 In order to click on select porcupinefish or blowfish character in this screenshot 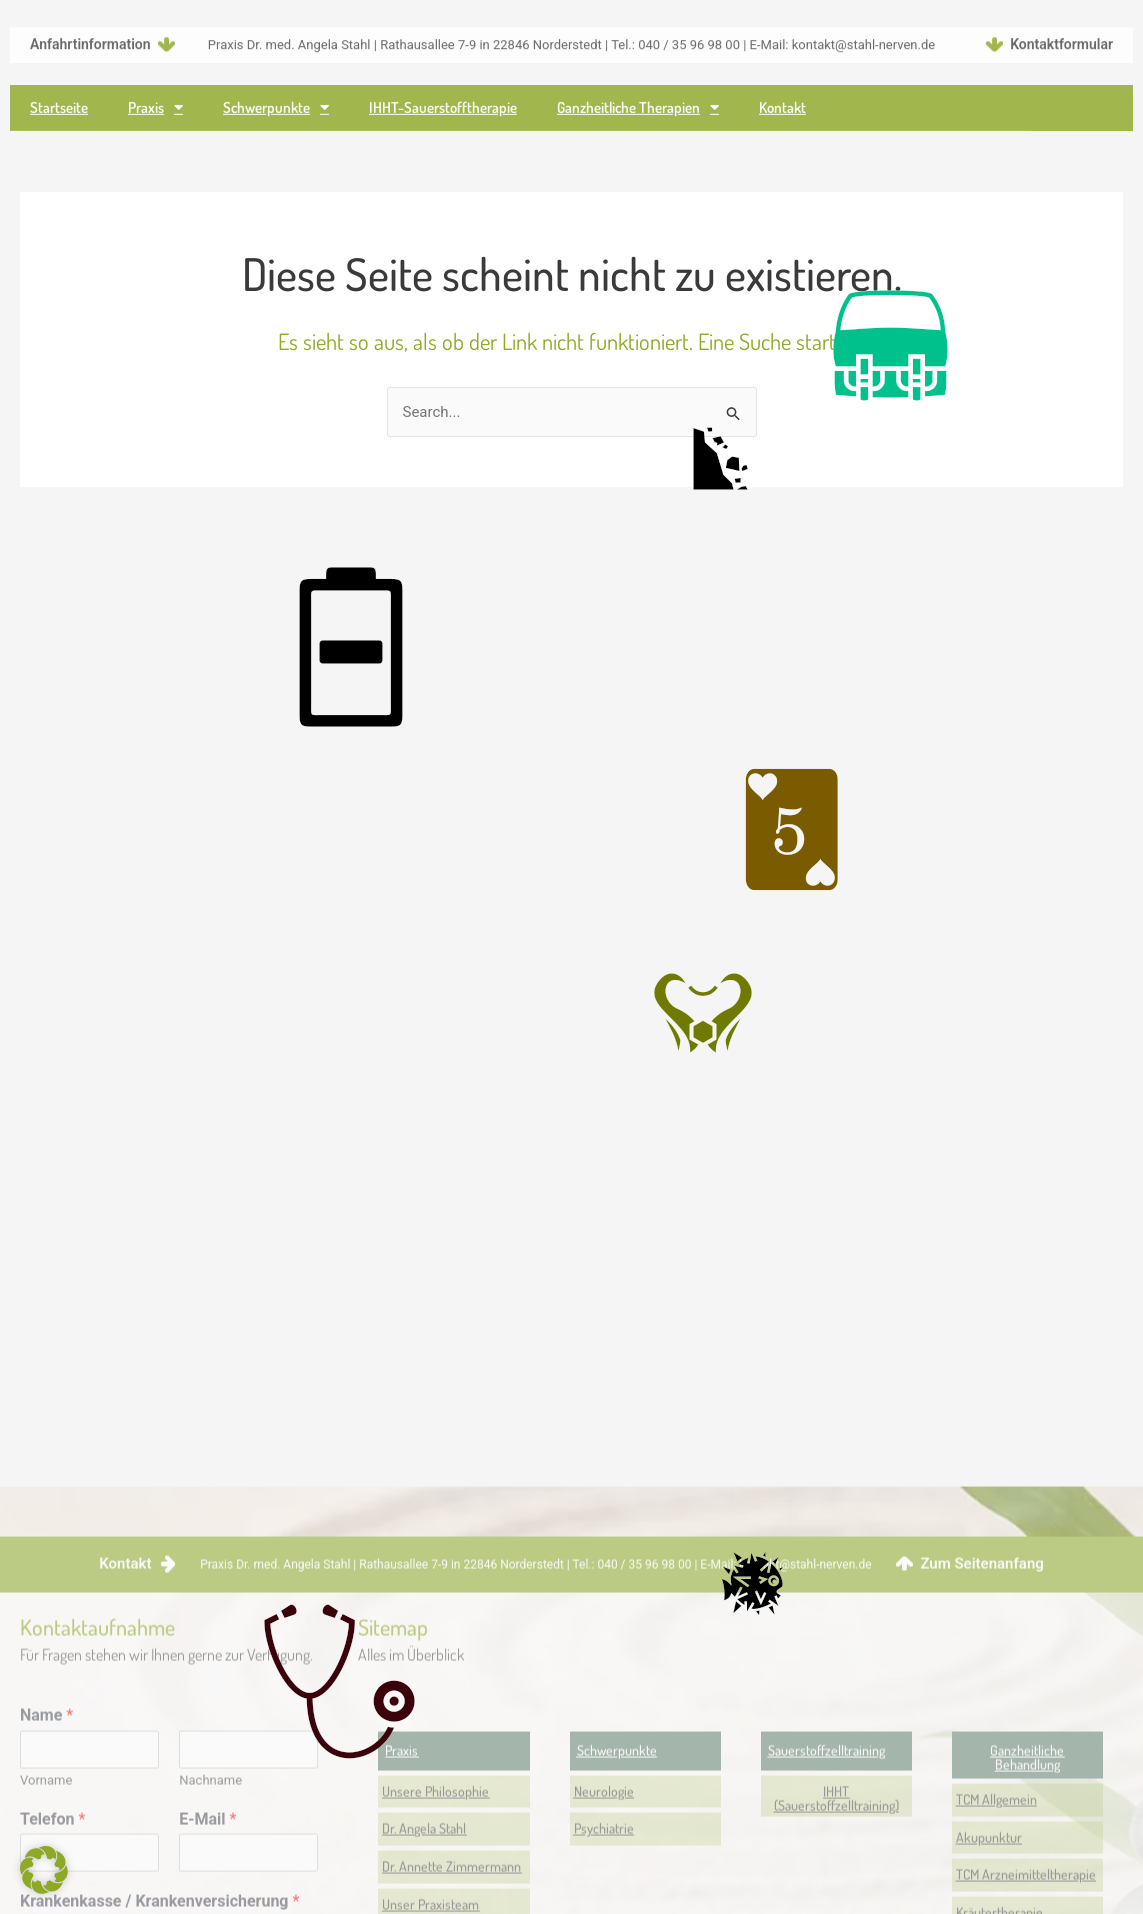, I will do `click(752, 1583)`.